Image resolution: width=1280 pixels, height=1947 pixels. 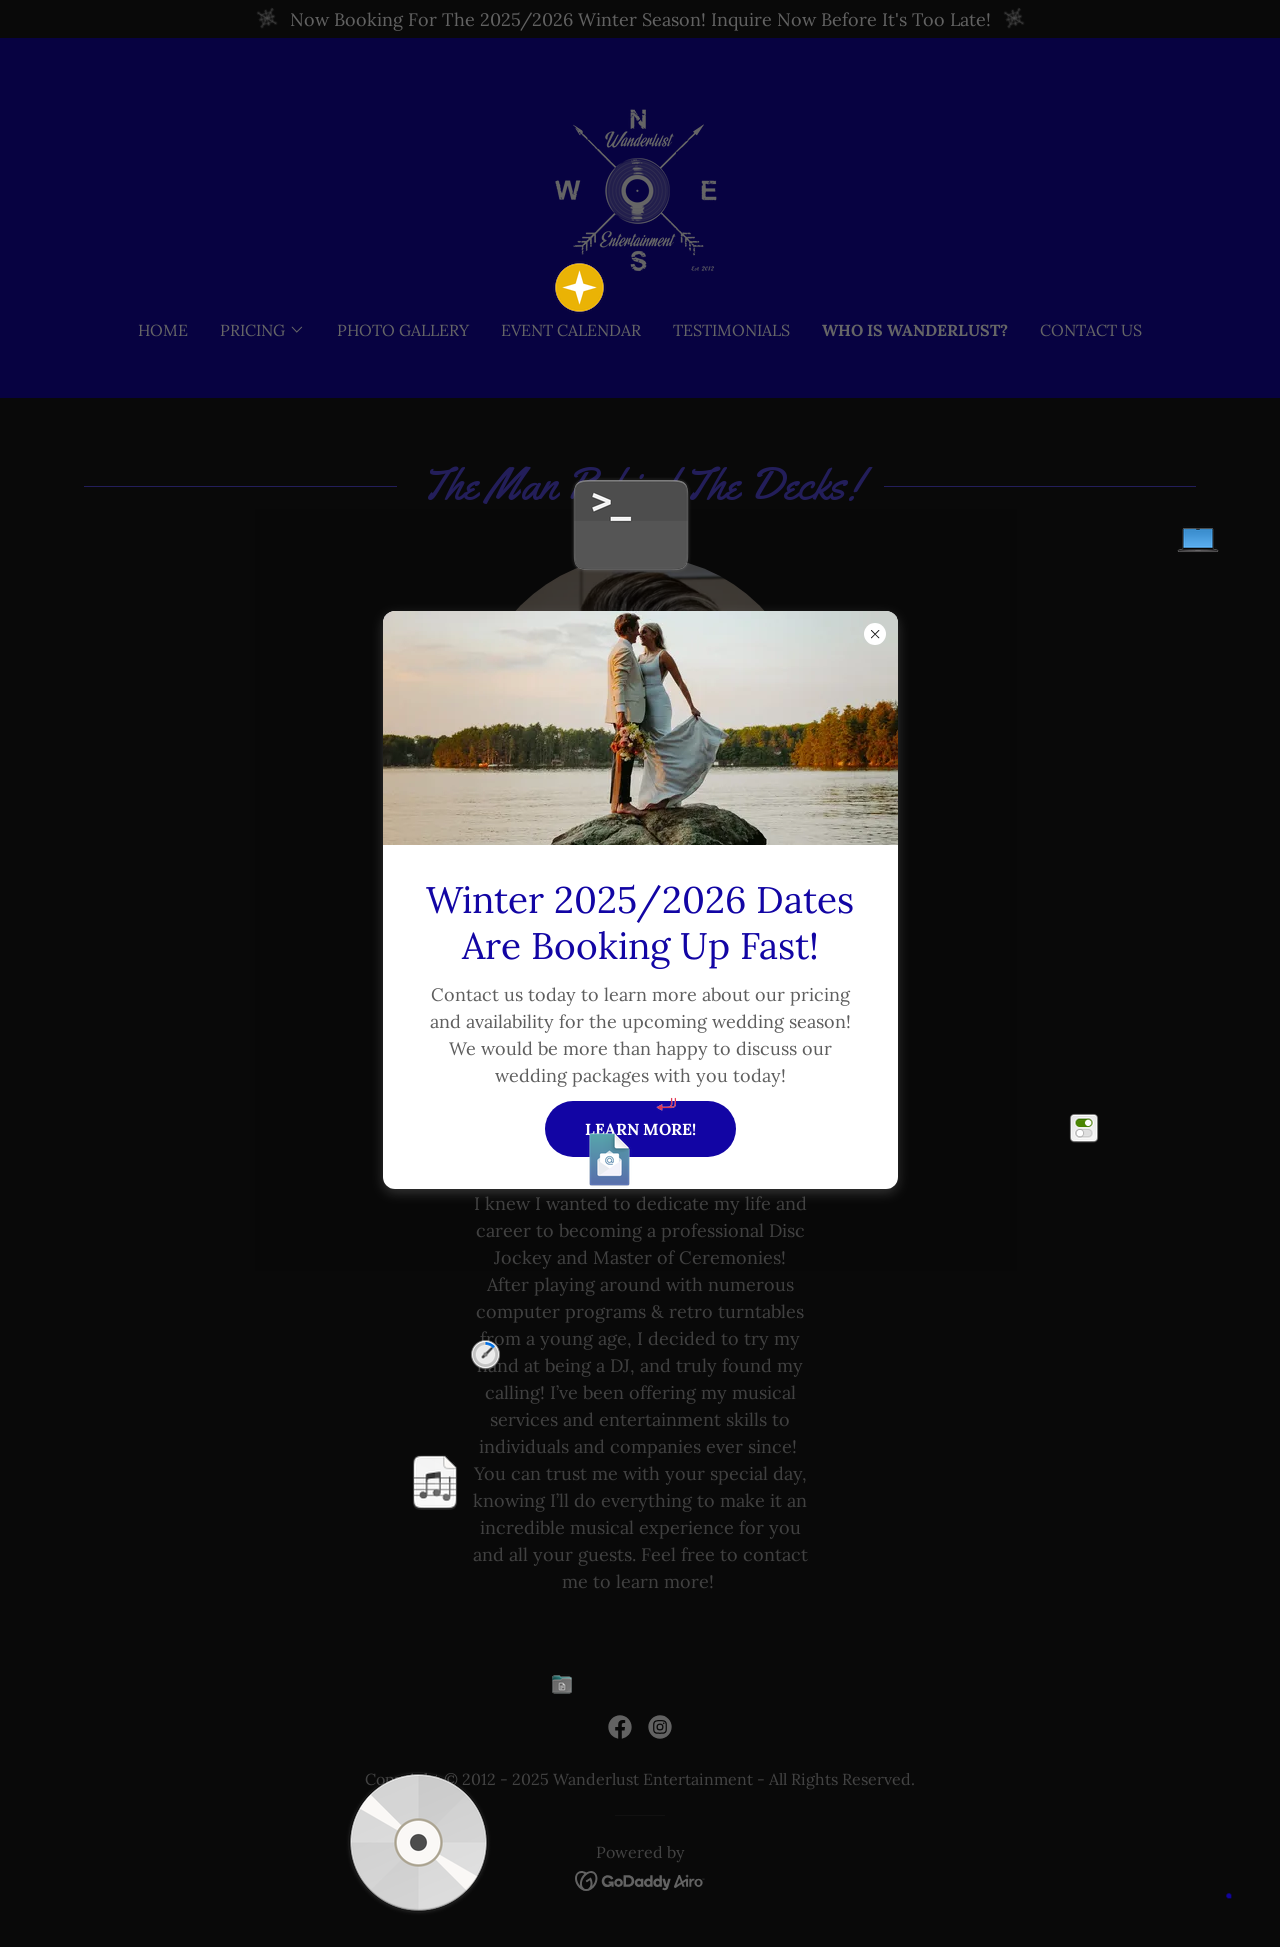 I want to click on open your documents folder, so click(x=562, y=1684).